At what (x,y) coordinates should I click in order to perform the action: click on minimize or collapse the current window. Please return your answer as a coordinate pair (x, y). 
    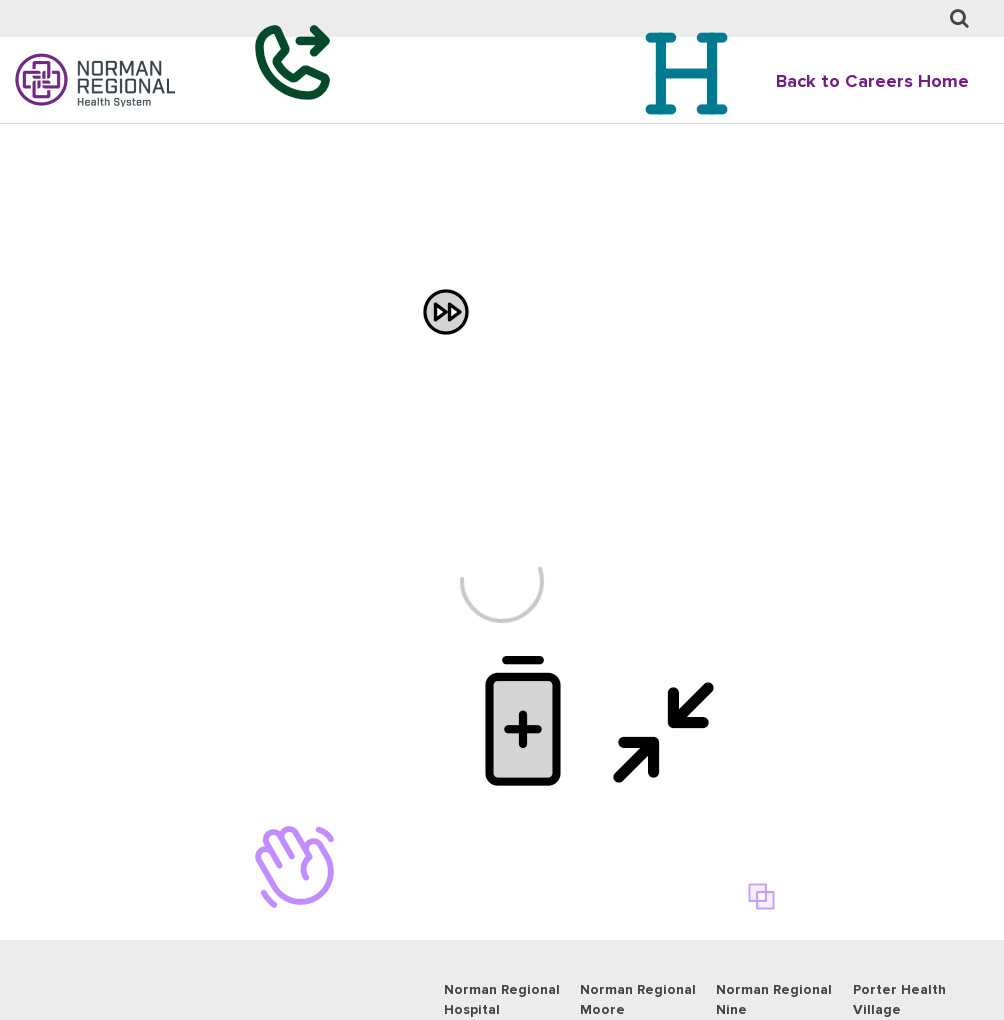
    Looking at the image, I should click on (663, 732).